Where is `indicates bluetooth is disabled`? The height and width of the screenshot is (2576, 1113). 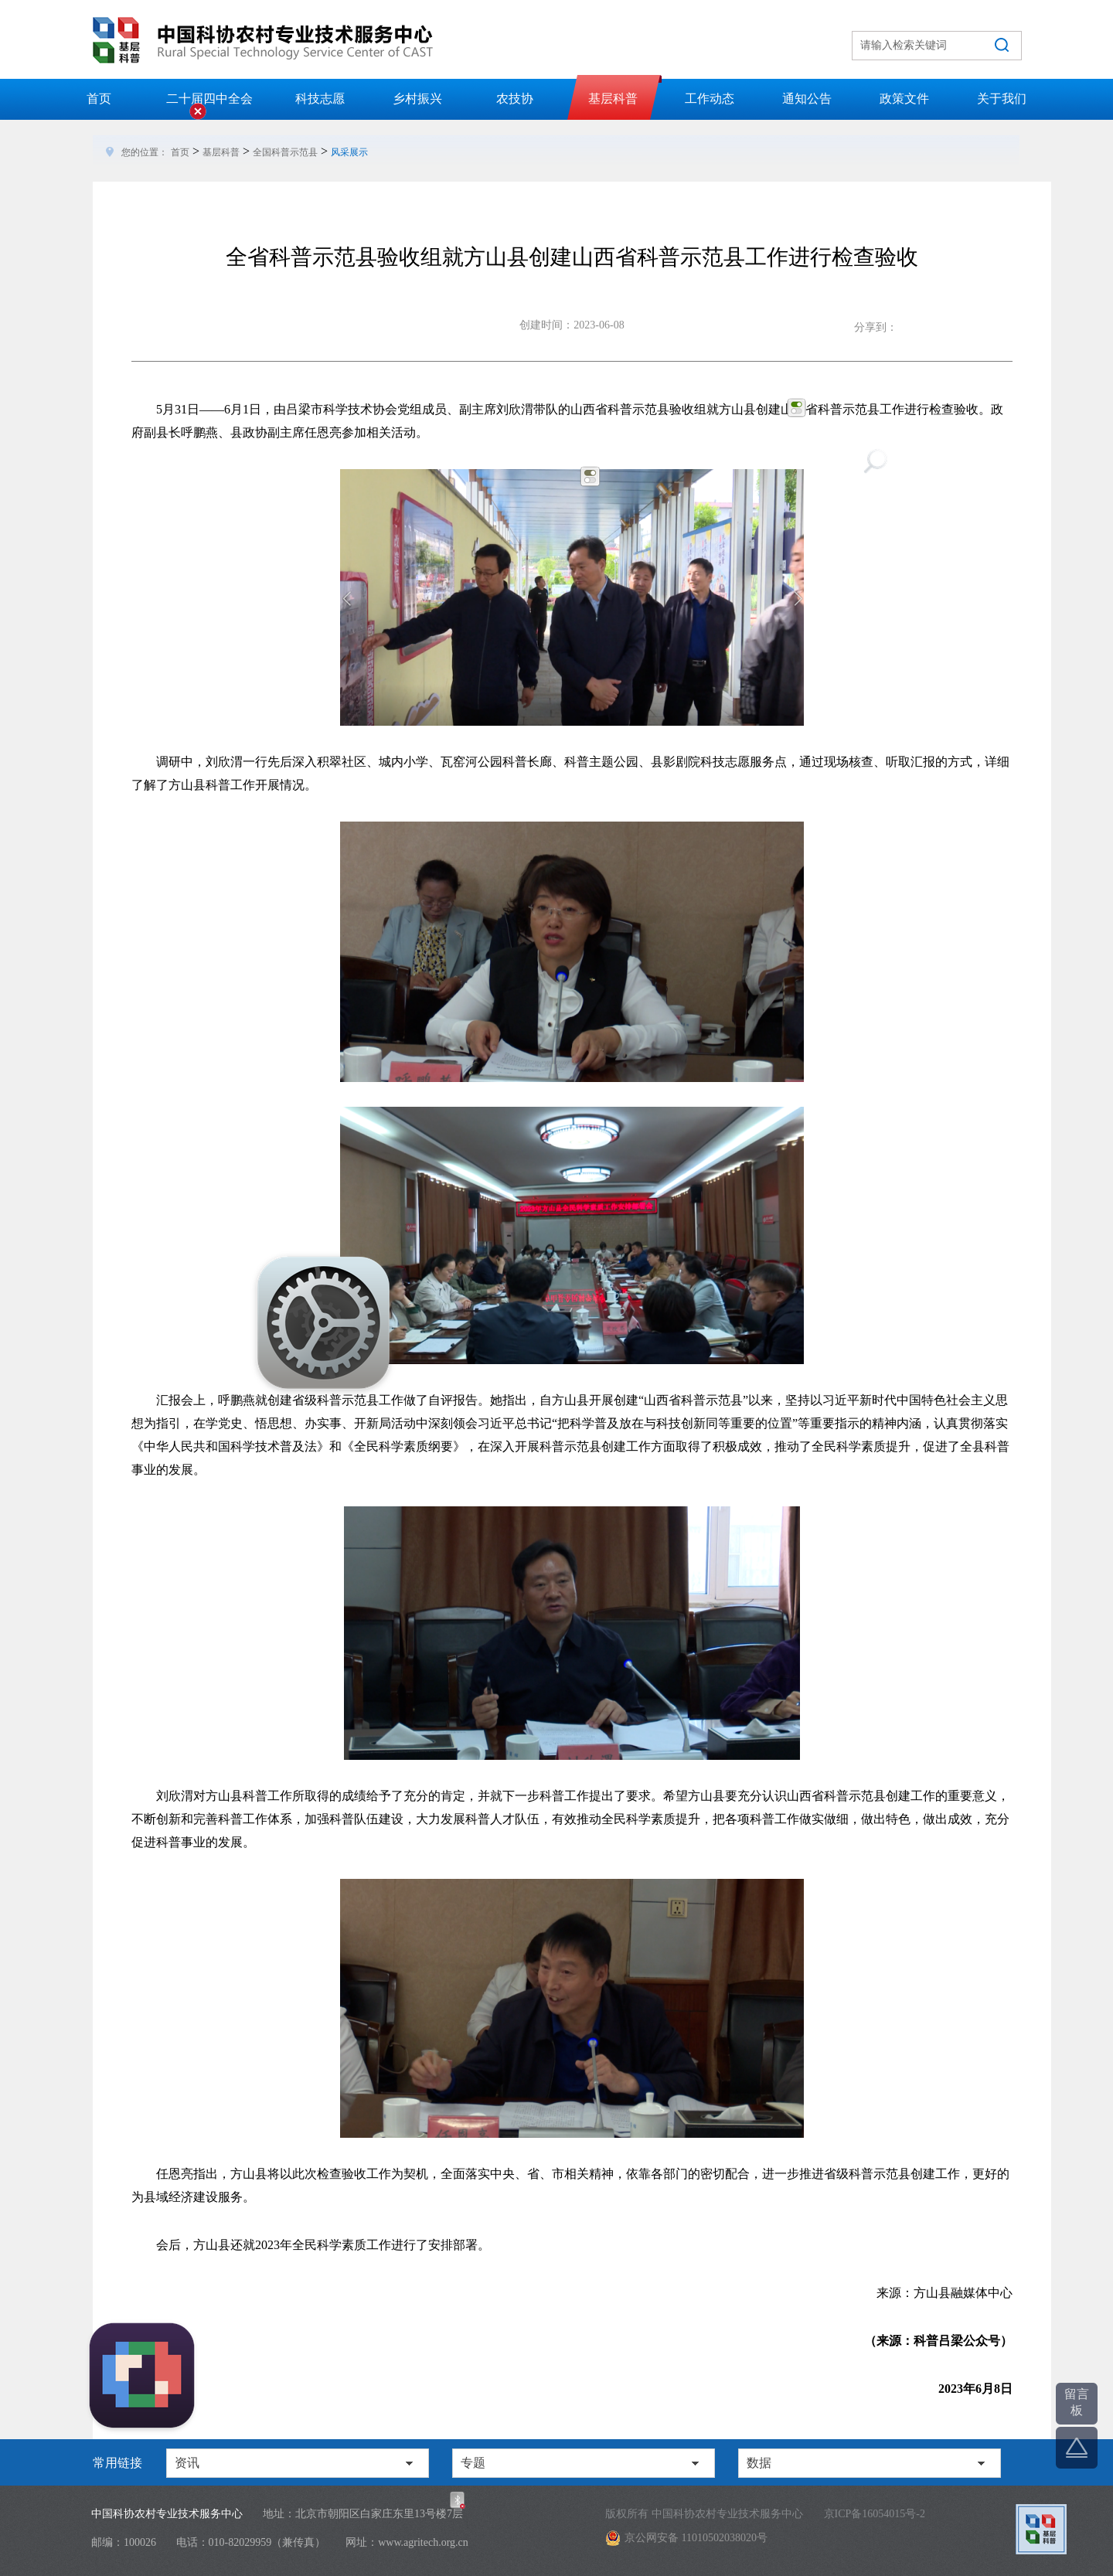
indicates bluetooth is disabled is located at coordinates (457, 2499).